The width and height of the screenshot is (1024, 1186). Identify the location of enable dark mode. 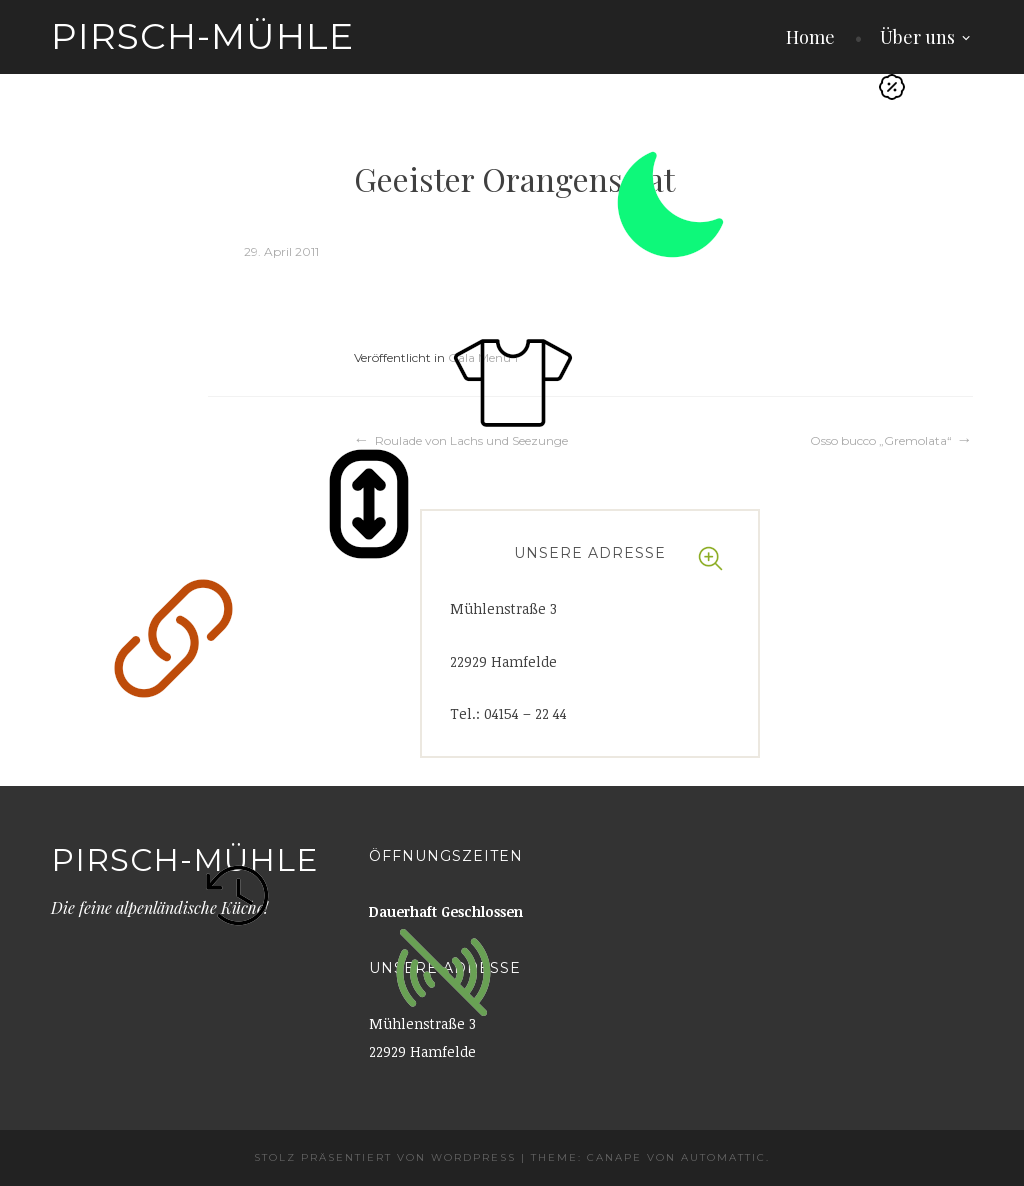
(668, 206).